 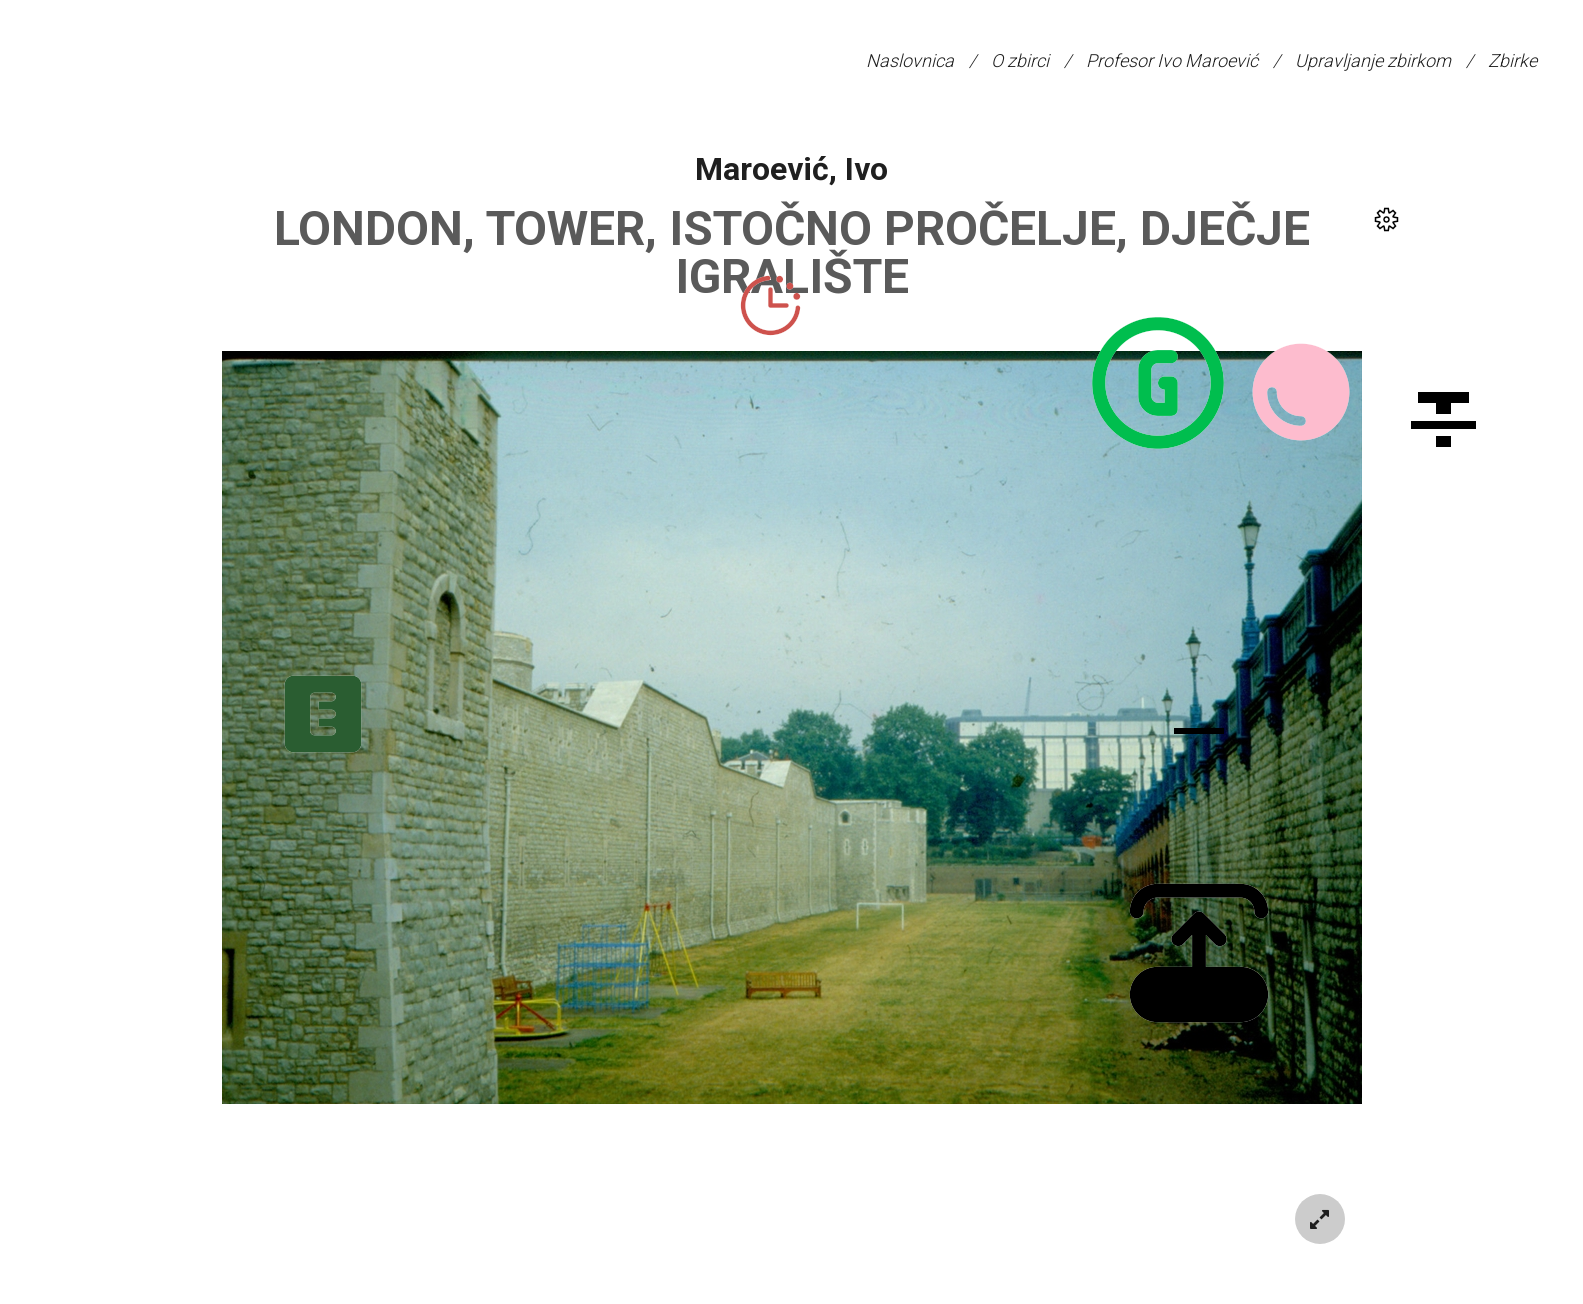 I want to click on maximize window to full screen, so click(x=1199, y=753).